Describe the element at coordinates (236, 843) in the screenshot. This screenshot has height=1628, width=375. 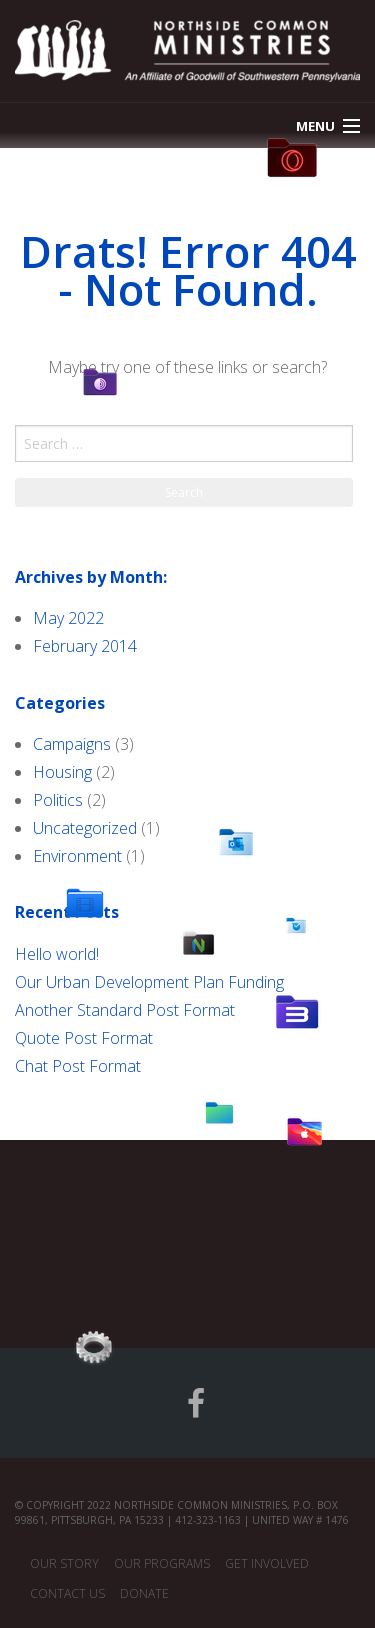
I see `open folder containing microsoft outlook files` at that location.